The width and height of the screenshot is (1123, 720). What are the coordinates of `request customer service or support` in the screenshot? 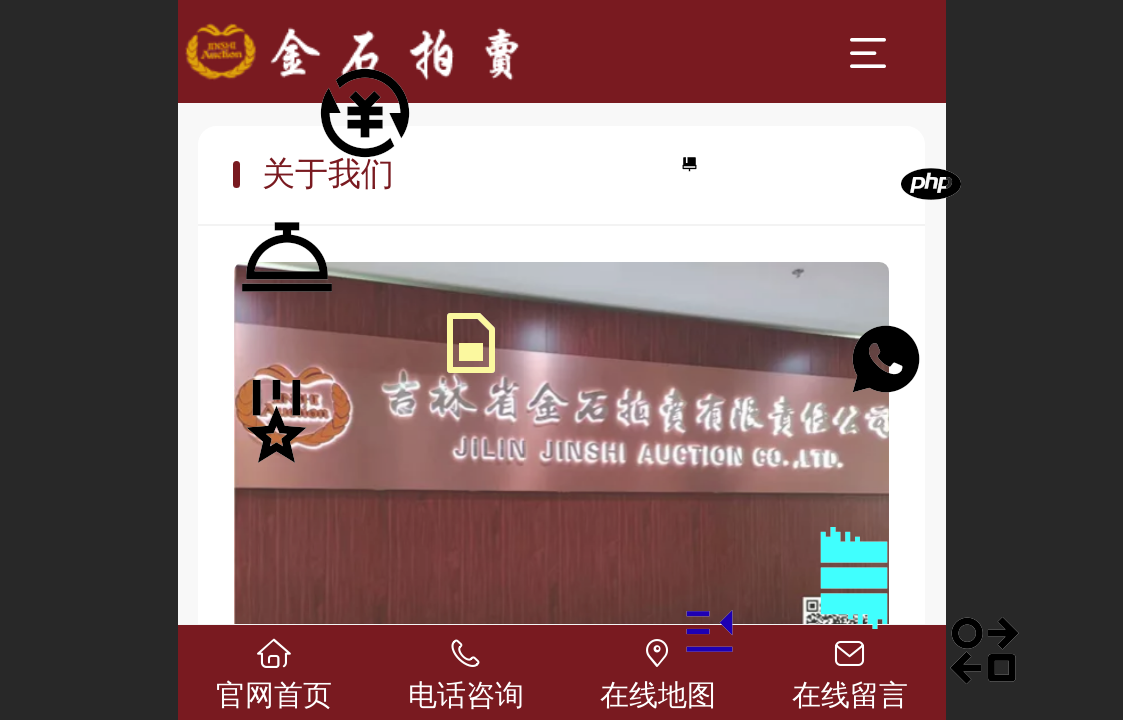 It's located at (287, 259).